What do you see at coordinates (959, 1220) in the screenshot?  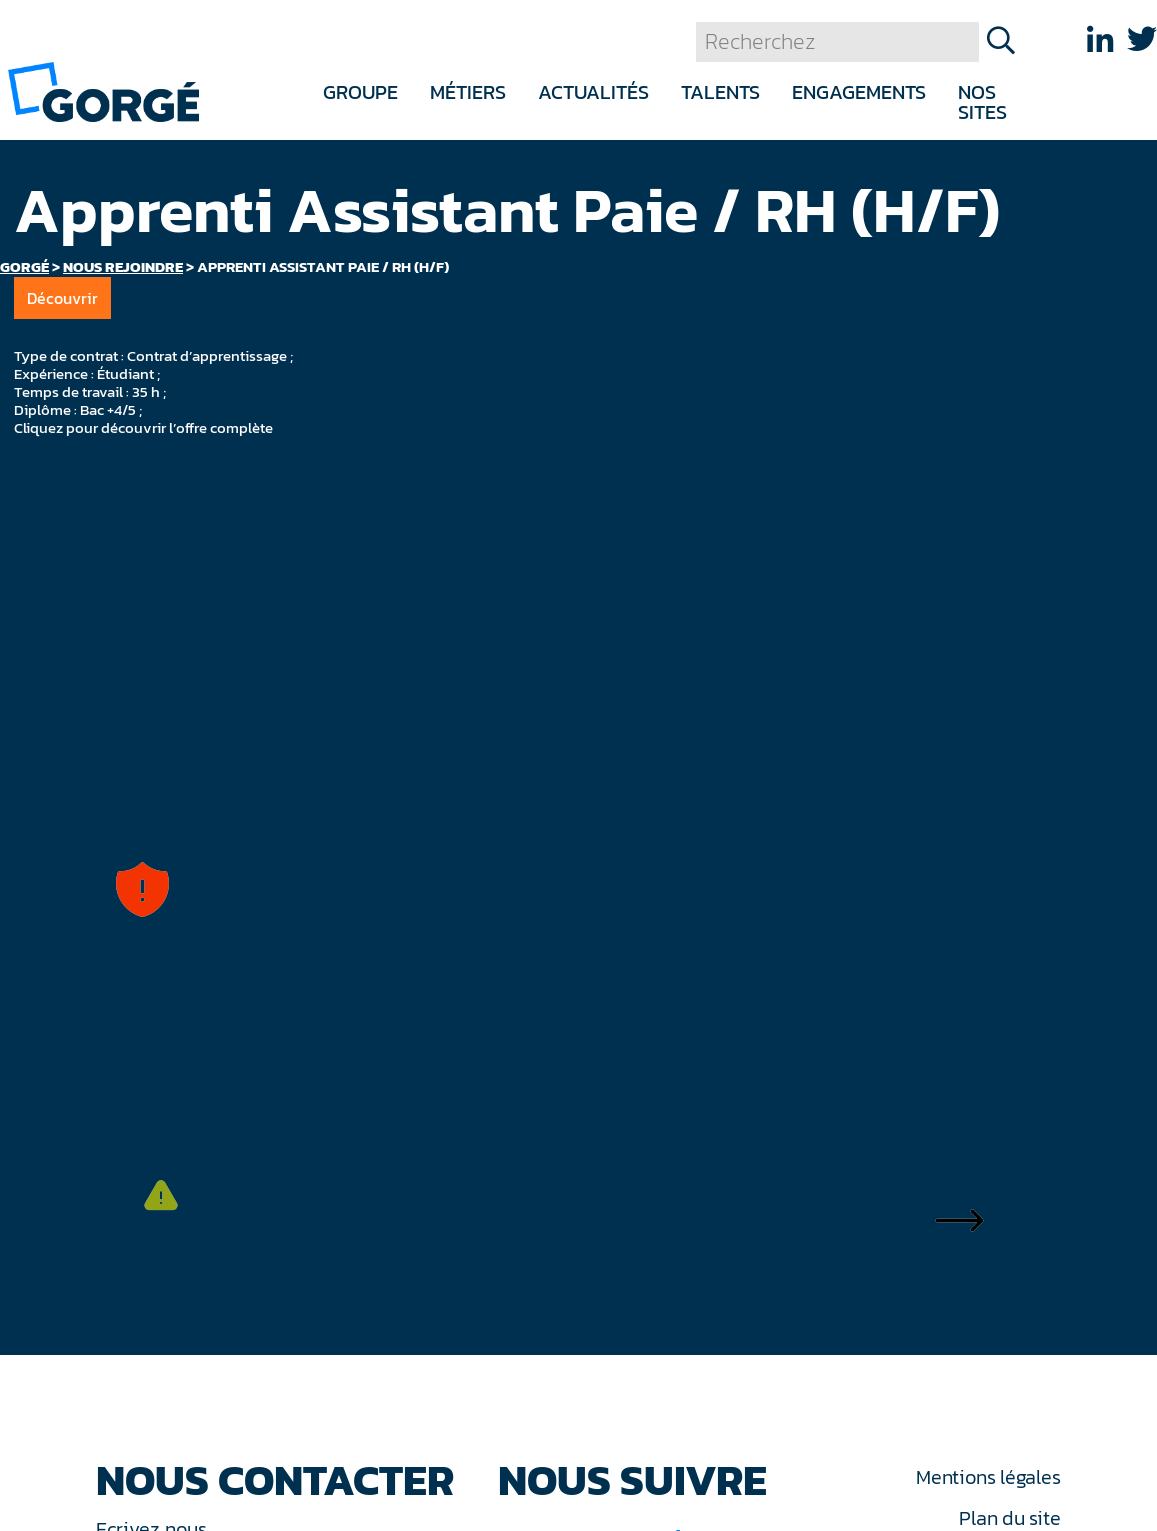 I see `proceed to the next step` at bounding box center [959, 1220].